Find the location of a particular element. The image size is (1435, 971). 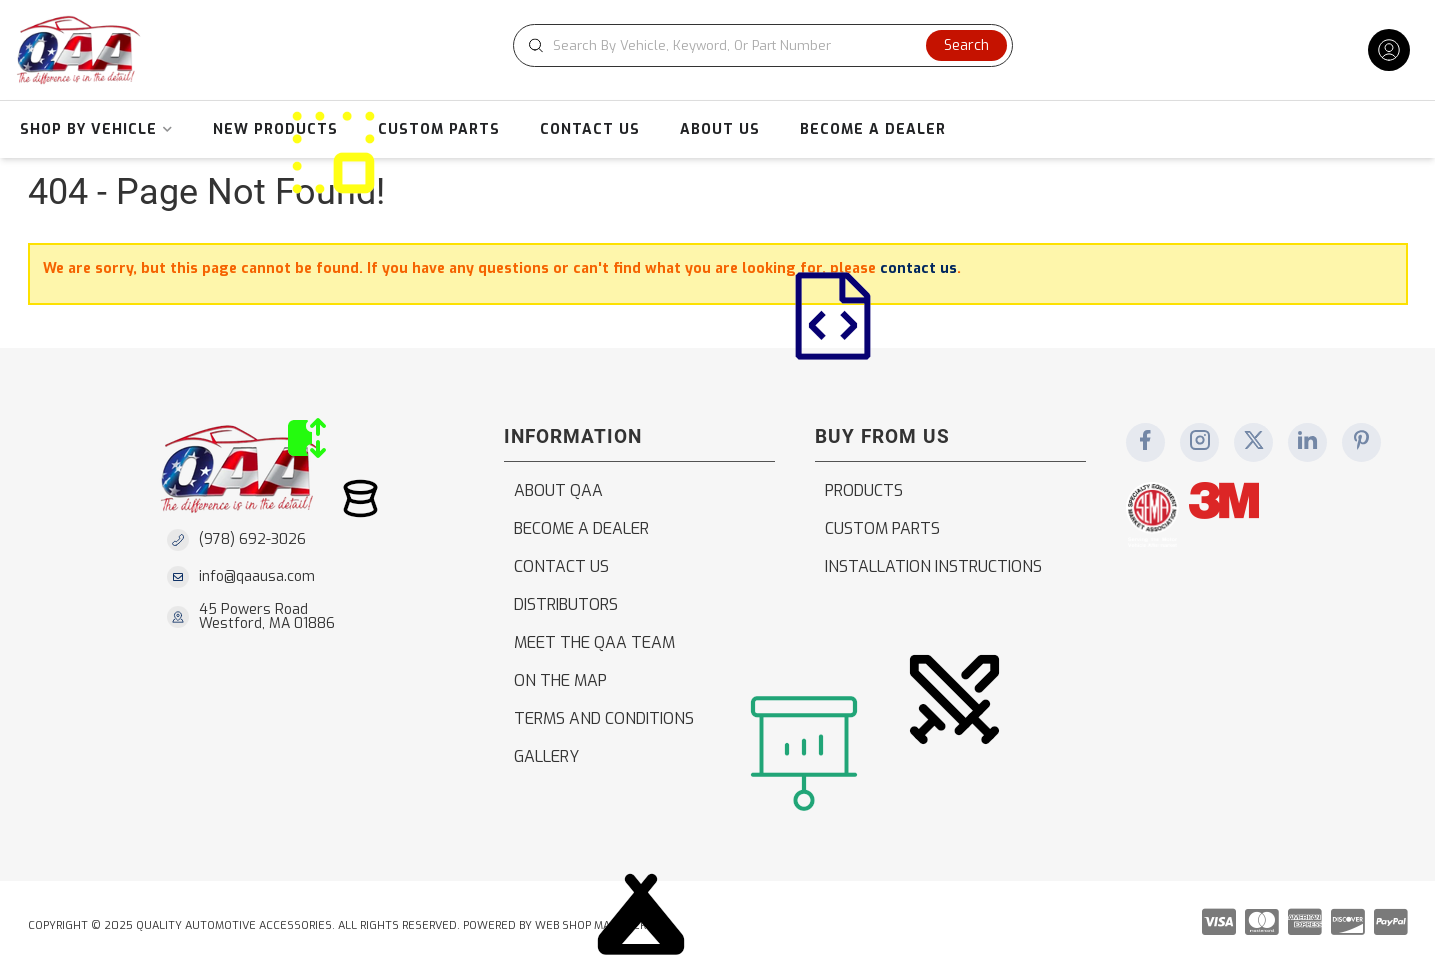

initiate battle or combat mode is located at coordinates (954, 699).